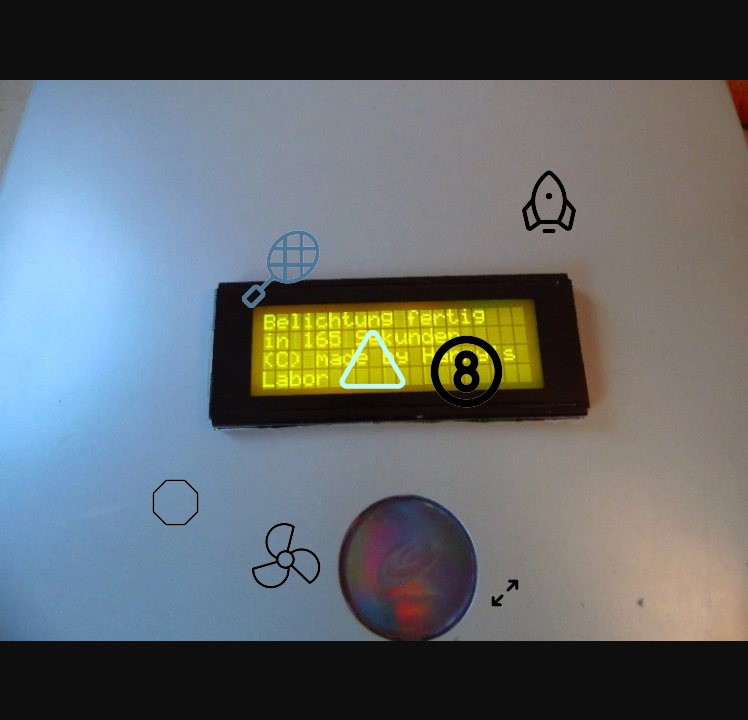 The height and width of the screenshot is (720, 748). I want to click on adjust fan or ventilation settings, so click(285, 559).